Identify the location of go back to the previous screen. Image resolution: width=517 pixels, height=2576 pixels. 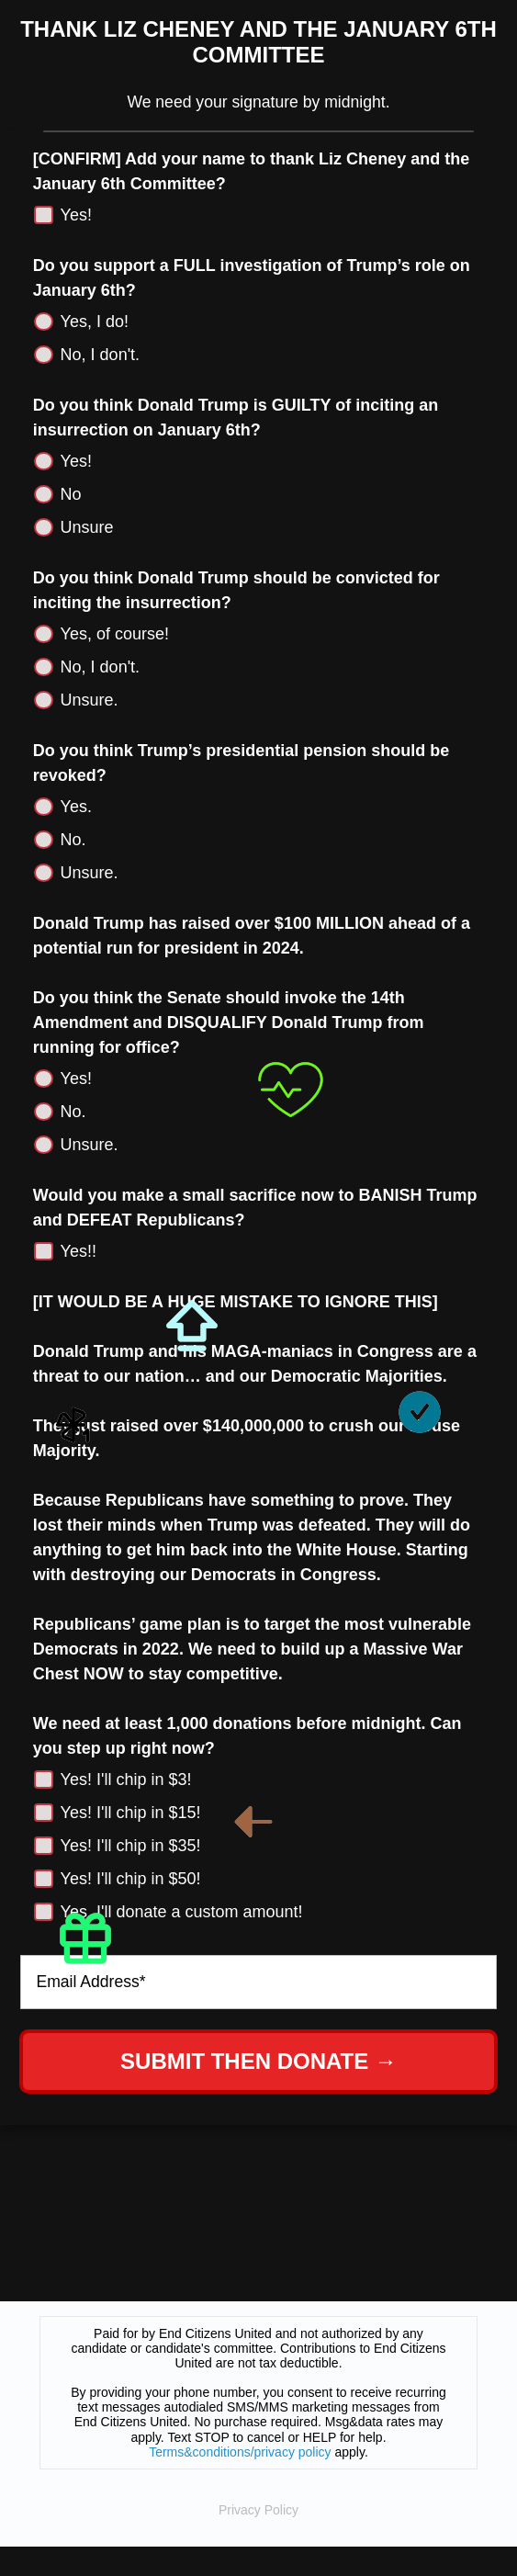
(253, 1822).